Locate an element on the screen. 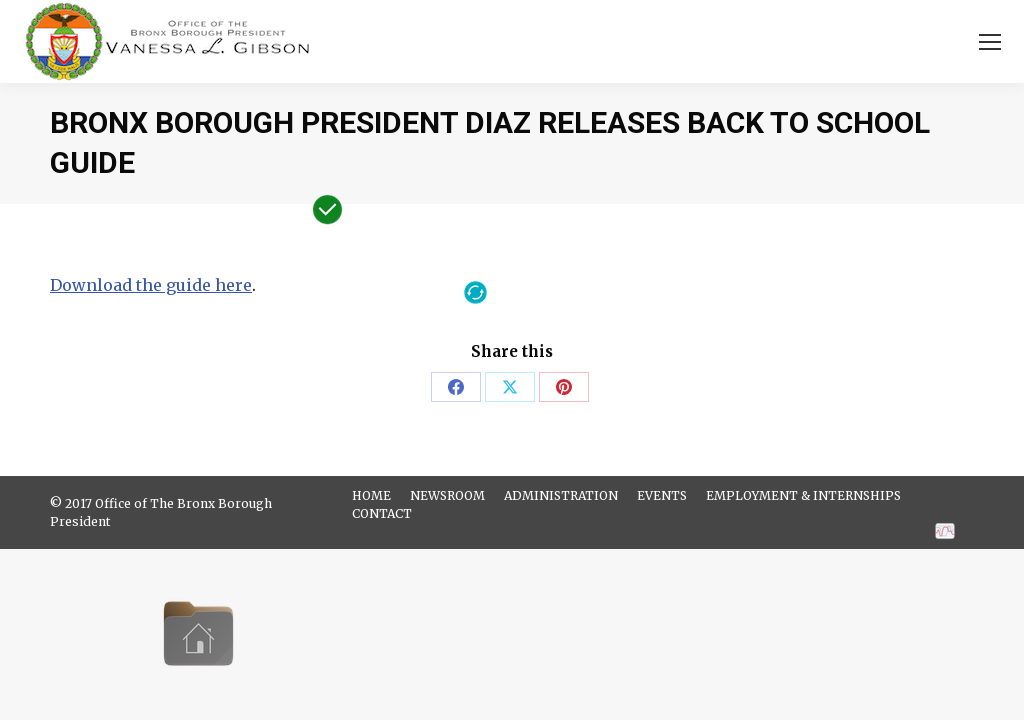  indicates file successfully synced with insync is located at coordinates (327, 209).